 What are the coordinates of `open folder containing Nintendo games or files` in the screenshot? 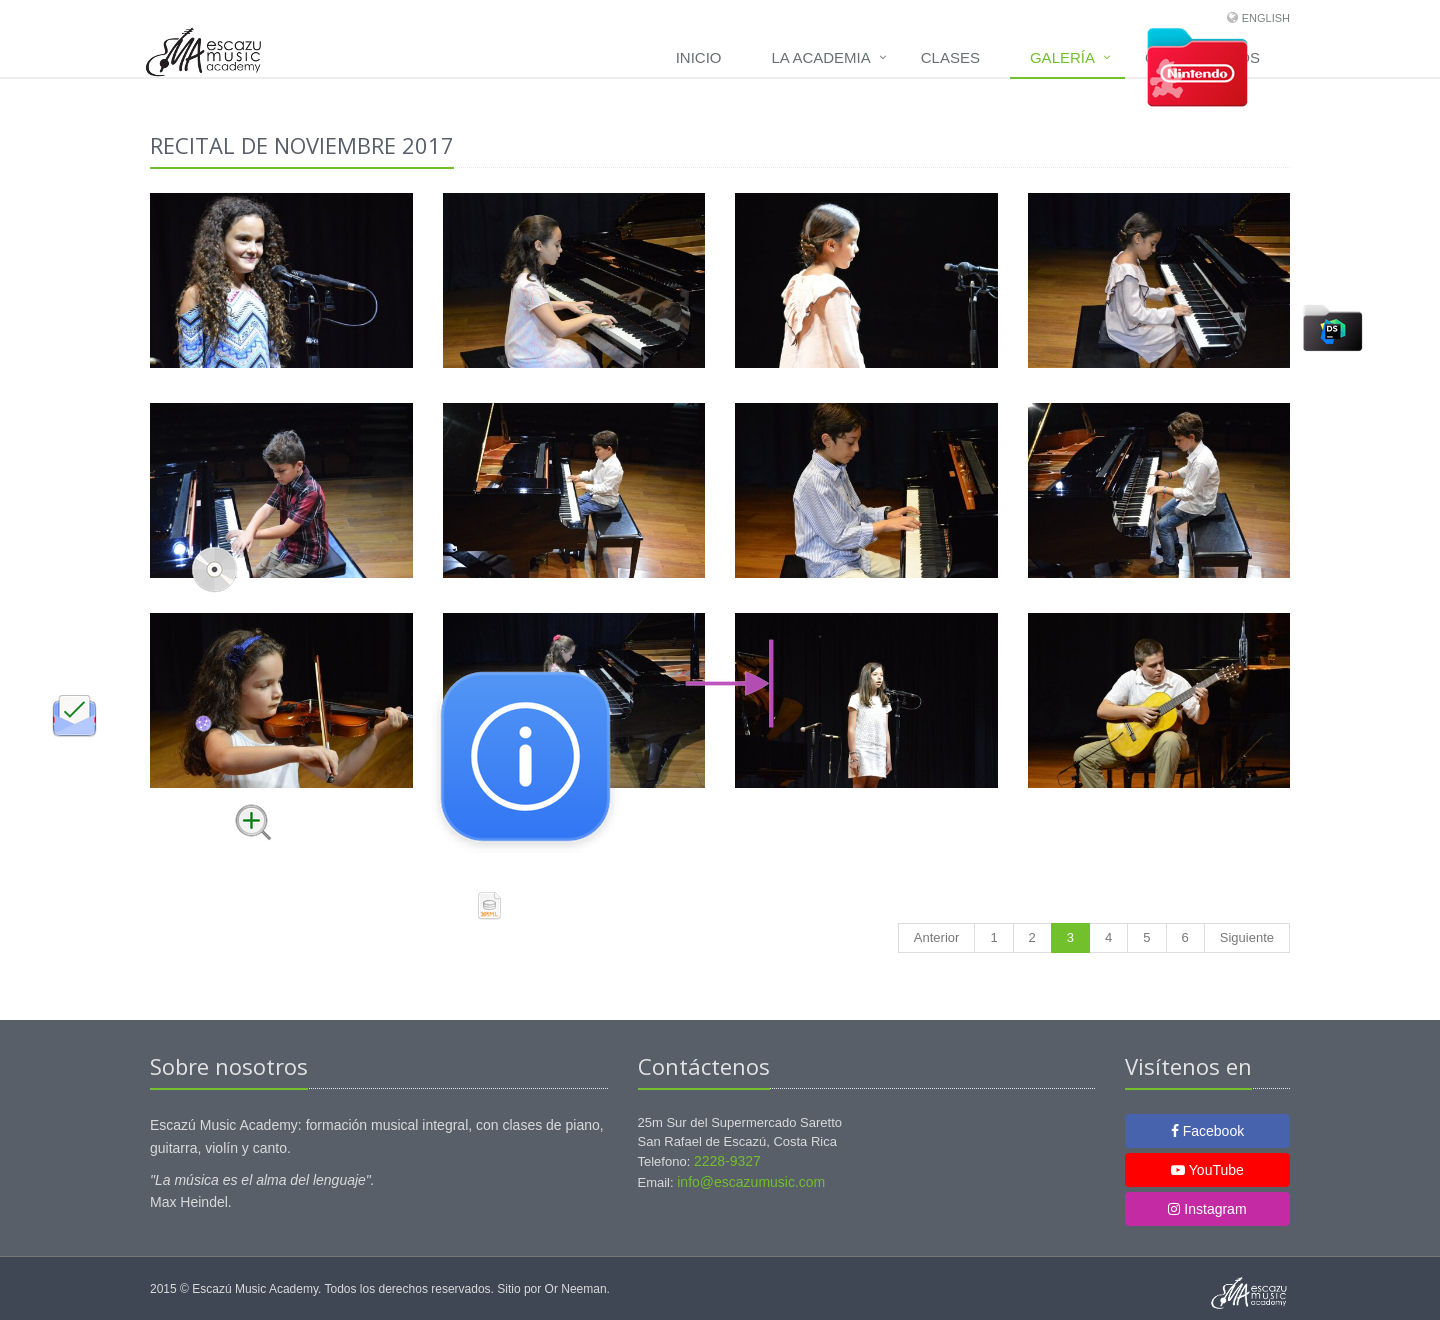 It's located at (1197, 70).